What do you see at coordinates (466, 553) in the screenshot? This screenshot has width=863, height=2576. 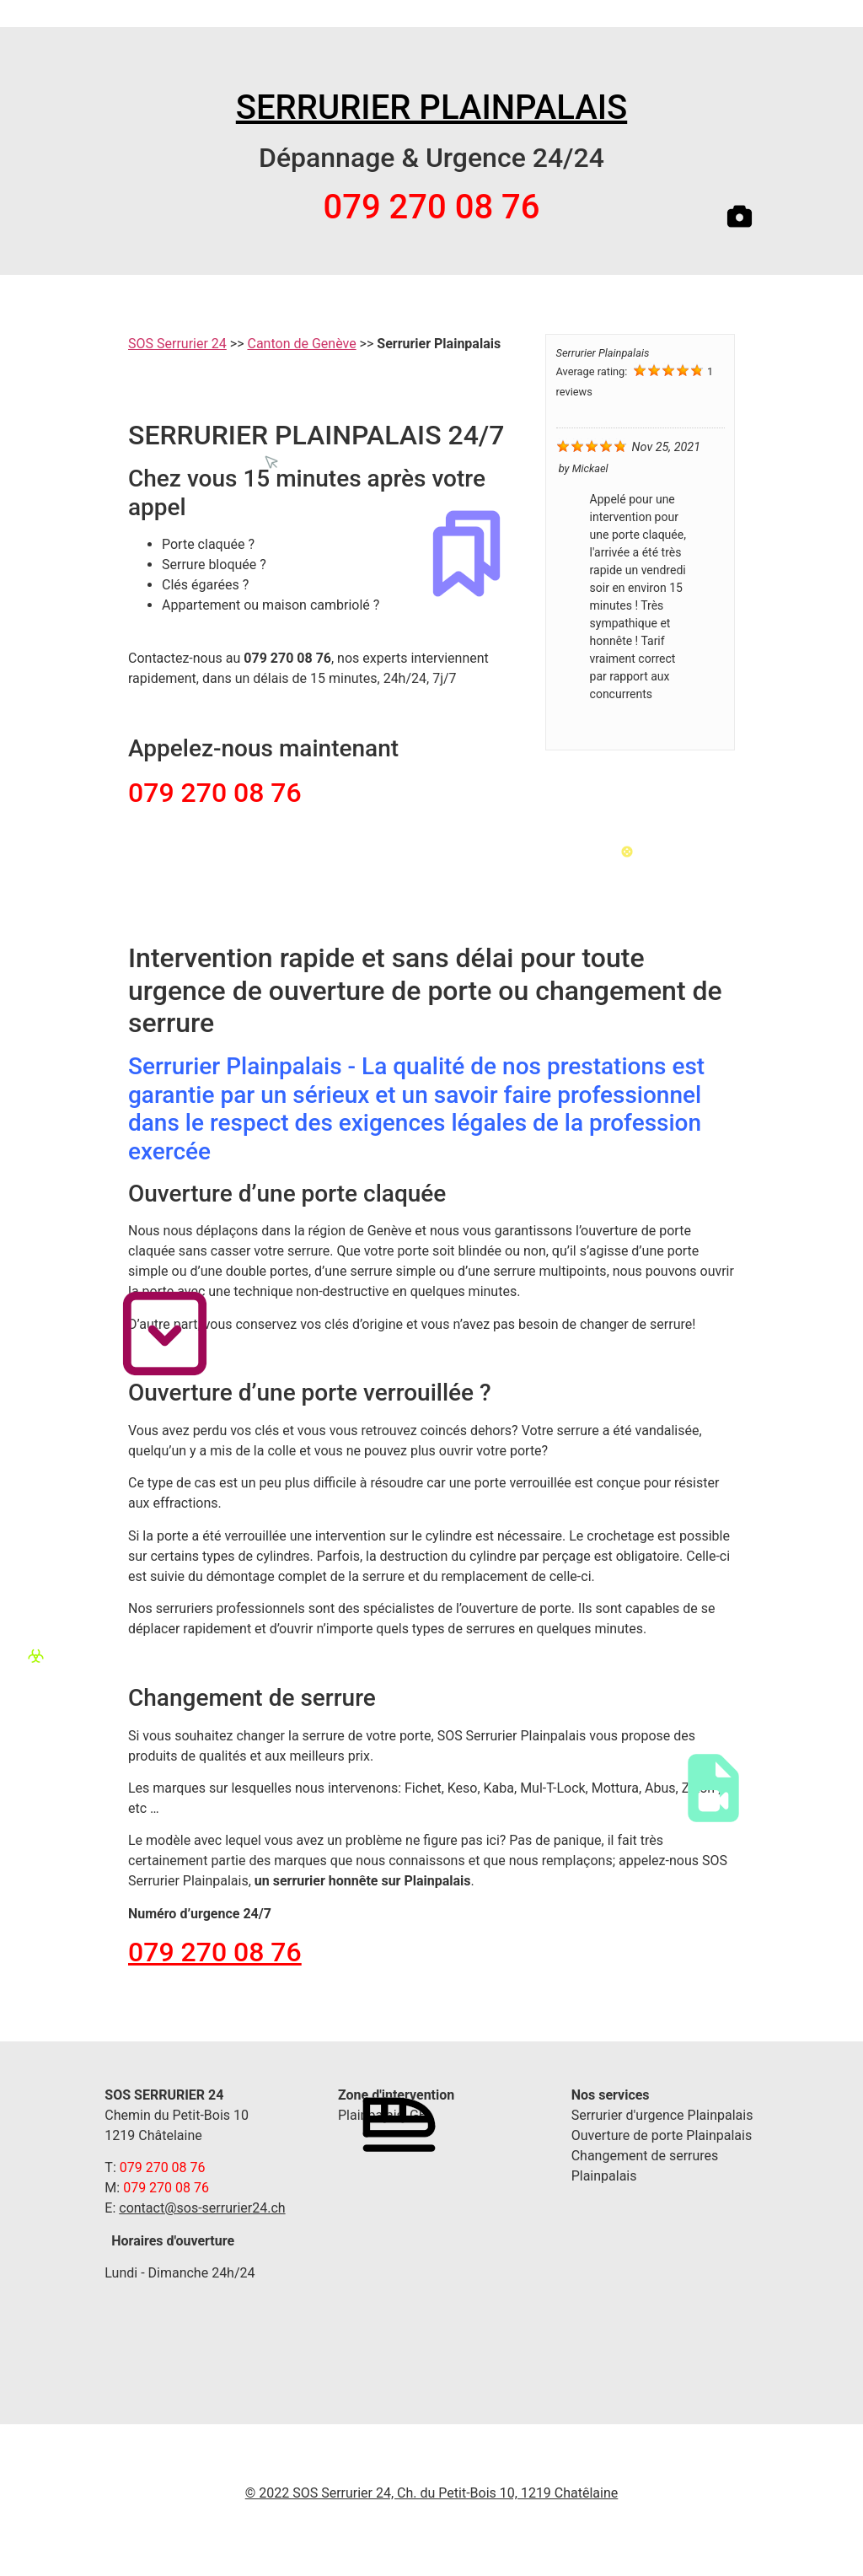 I see `view all saved bookmarks` at bounding box center [466, 553].